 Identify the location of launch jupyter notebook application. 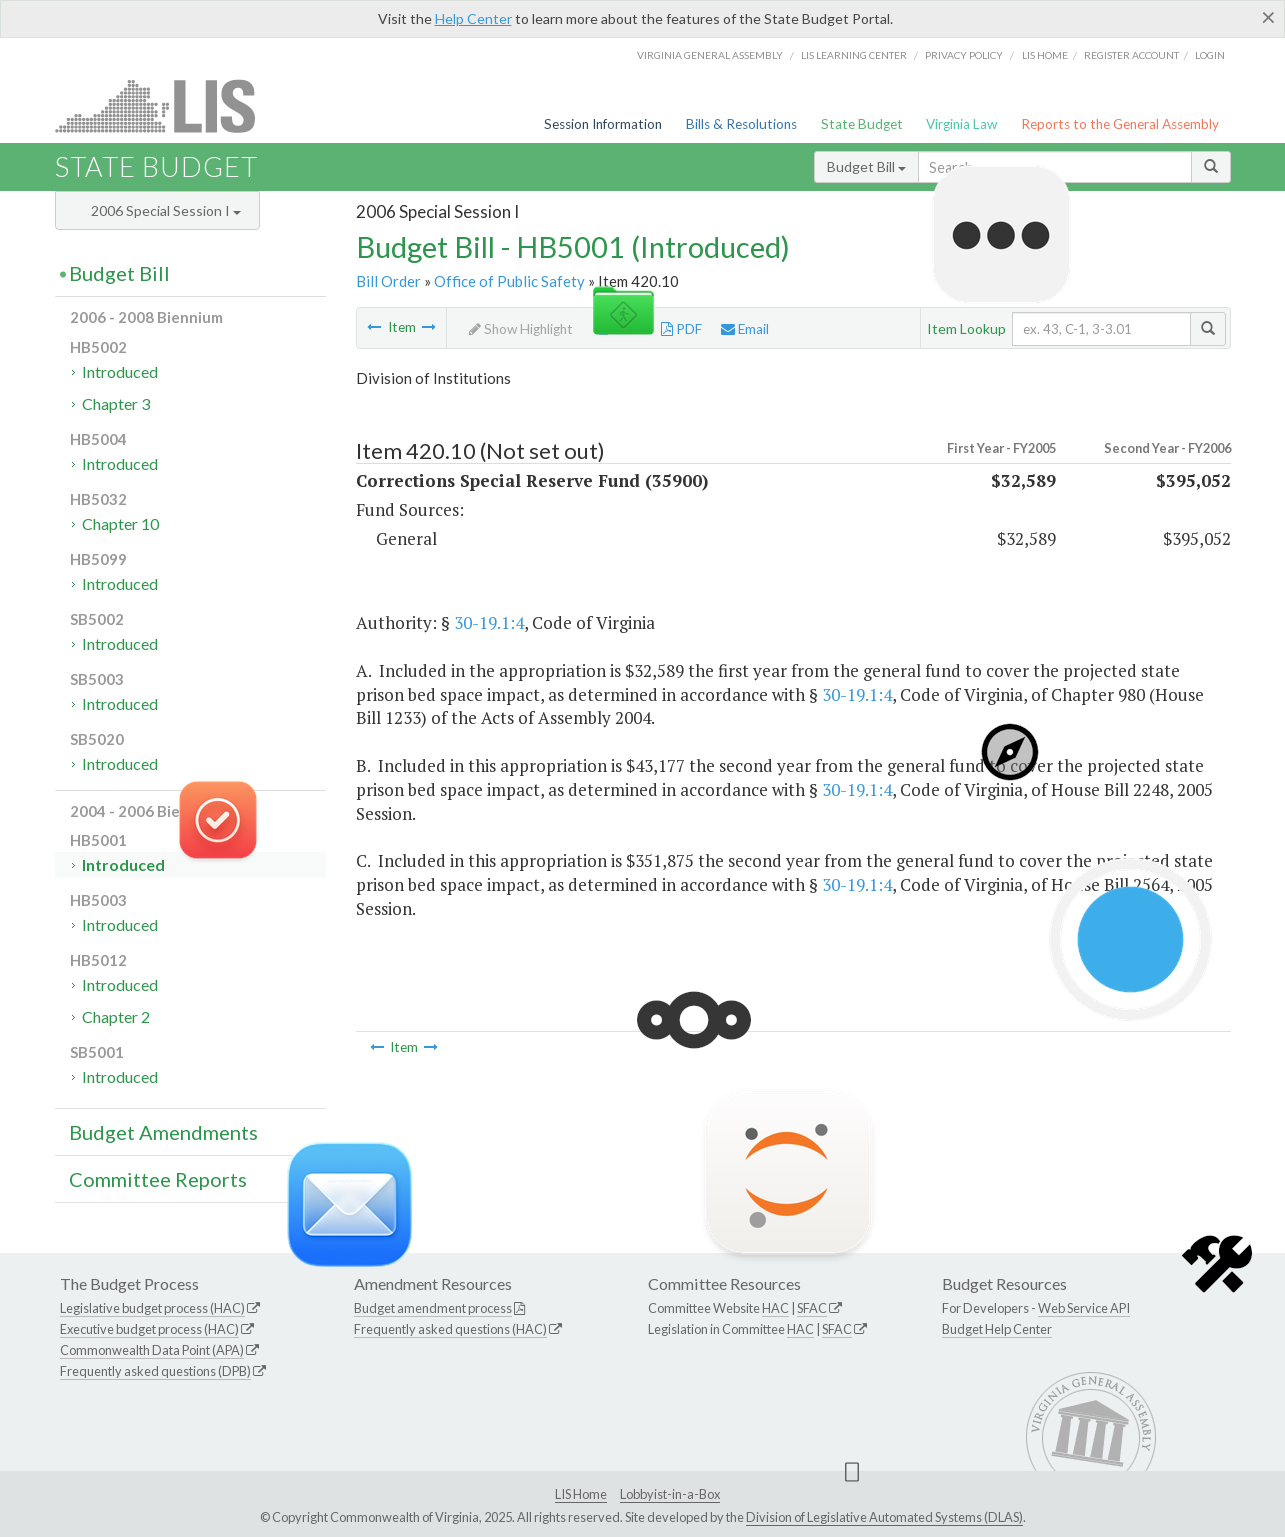
(786, 1173).